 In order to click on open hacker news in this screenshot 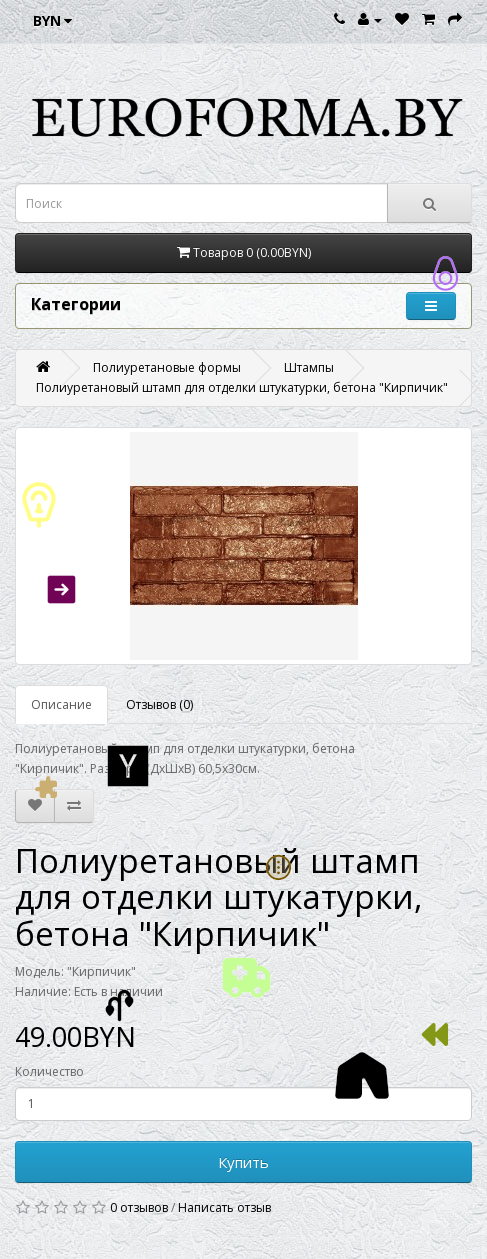, I will do `click(128, 766)`.